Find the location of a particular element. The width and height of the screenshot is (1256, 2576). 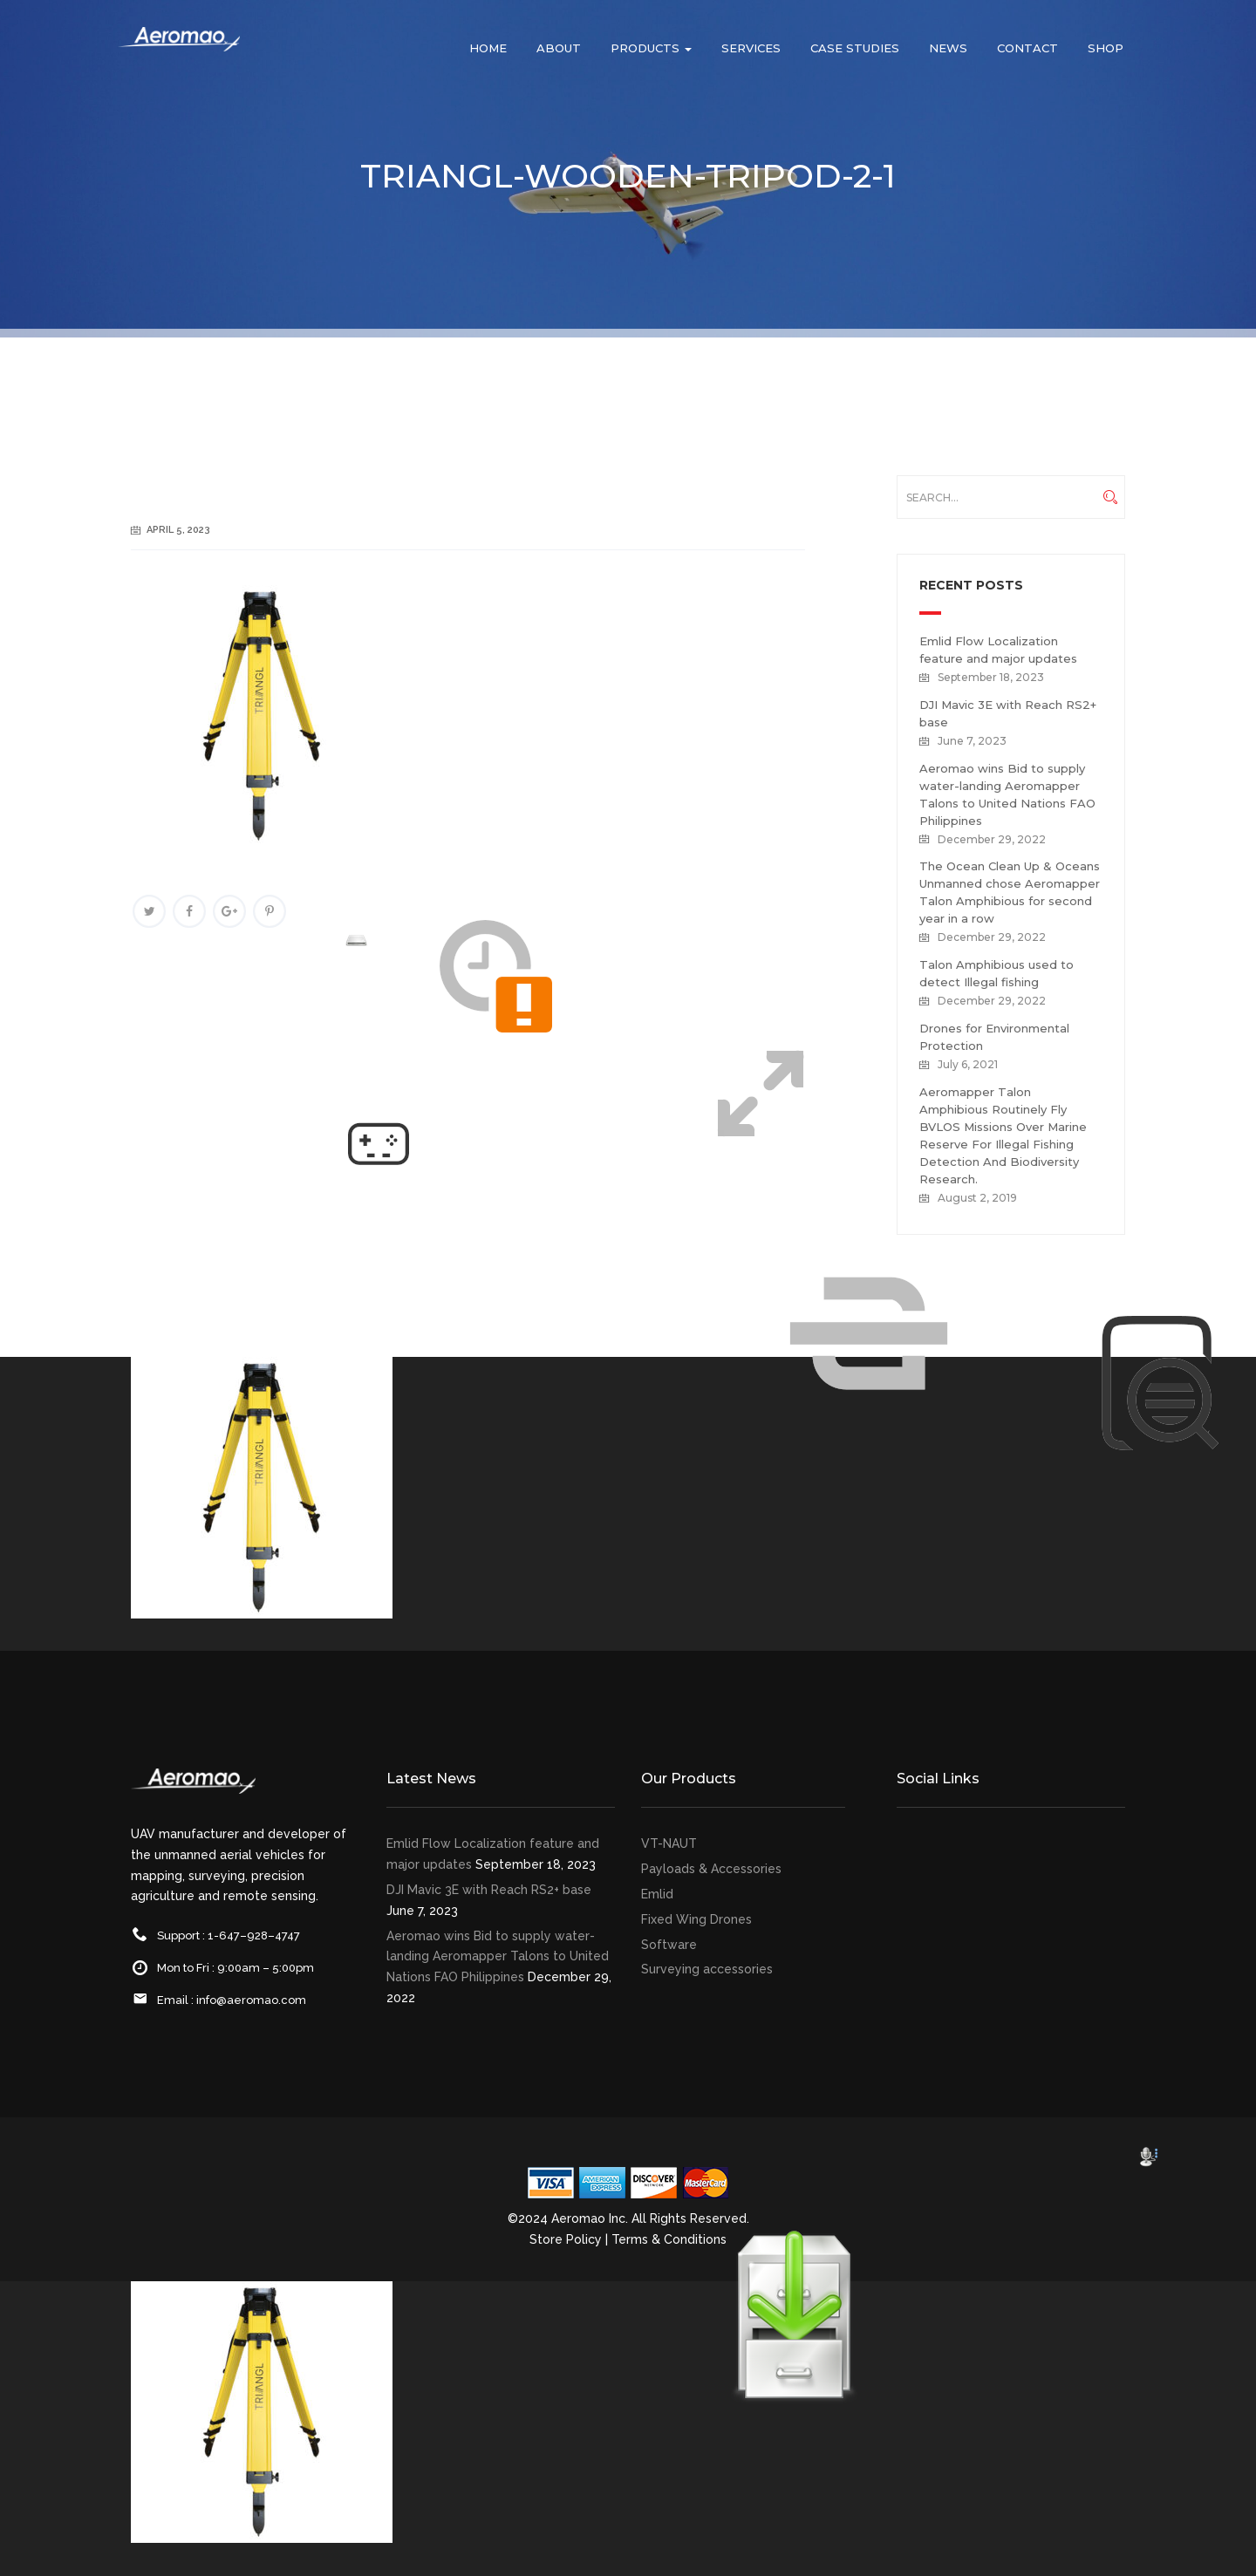

save the current document is located at coordinates (794, 2319).